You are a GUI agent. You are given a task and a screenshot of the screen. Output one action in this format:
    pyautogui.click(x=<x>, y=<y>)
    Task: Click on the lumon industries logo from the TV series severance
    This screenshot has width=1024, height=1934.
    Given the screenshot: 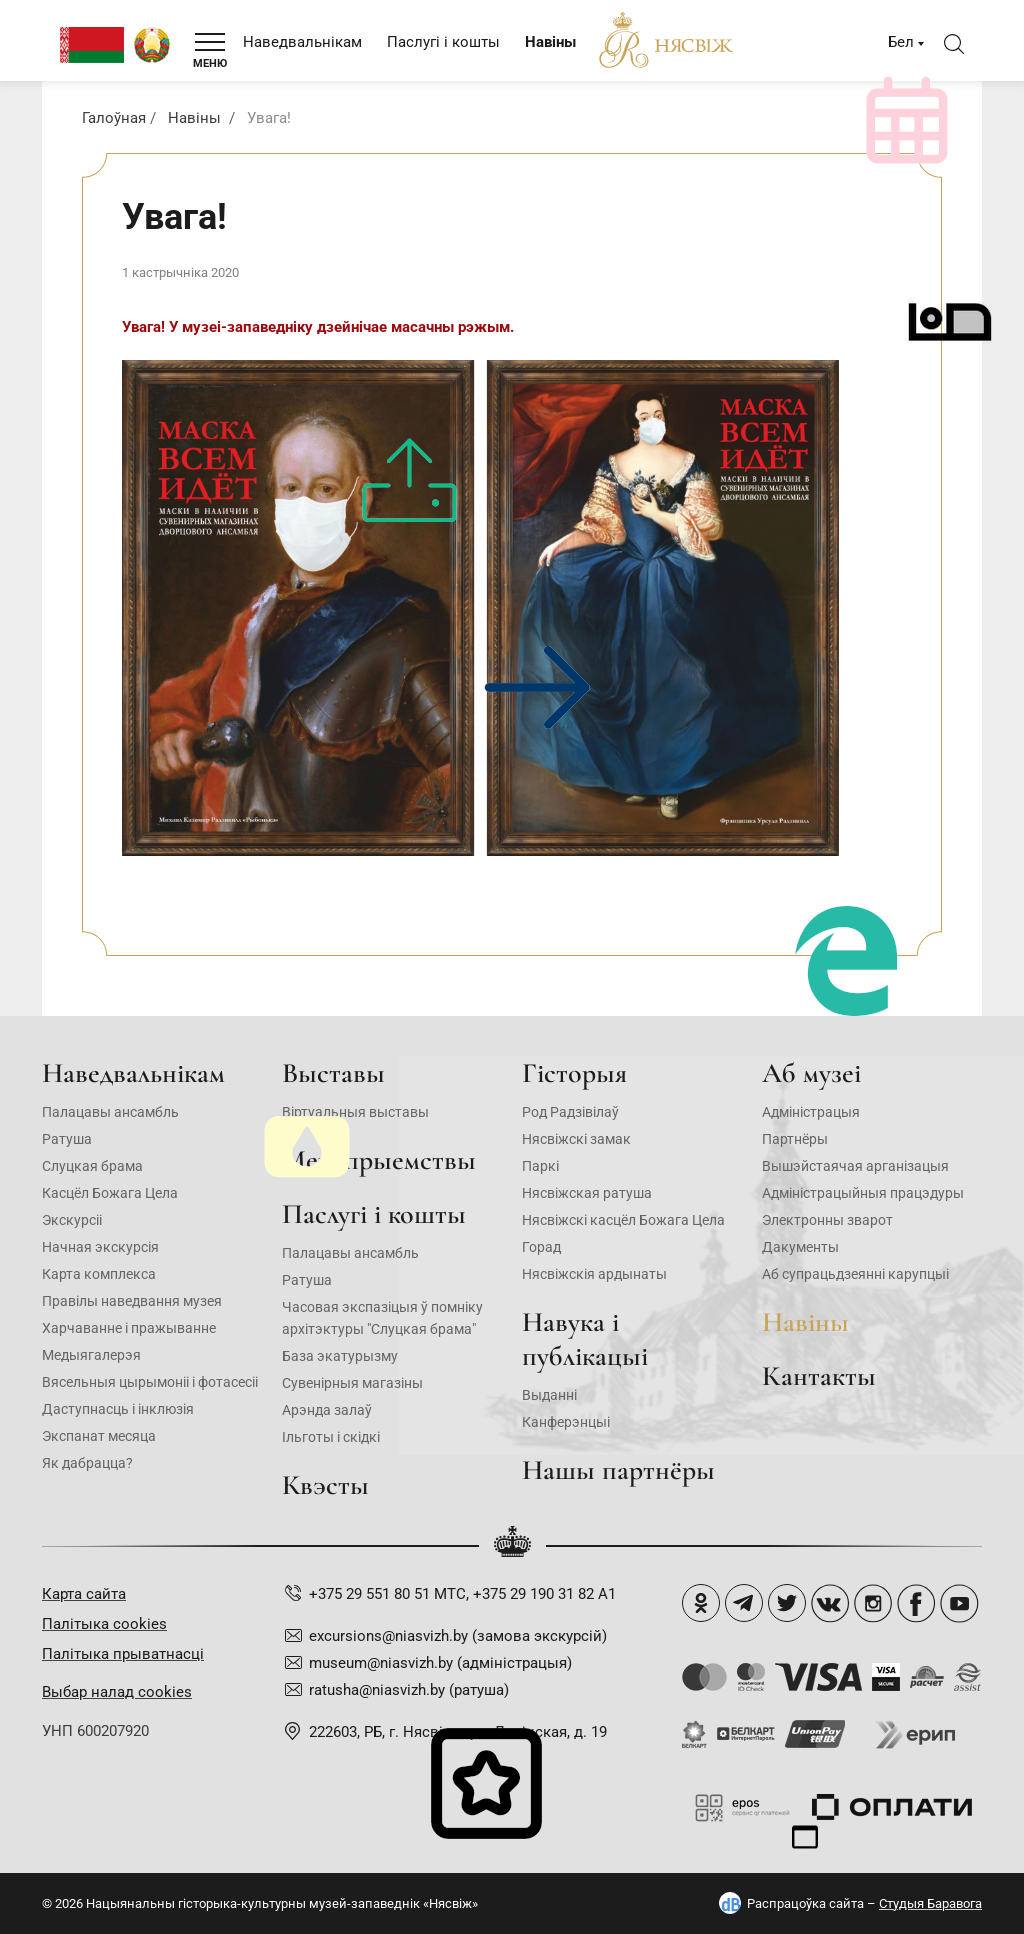 What is the action you would take?
    pyautogui.click(x=307, y=1149)
    